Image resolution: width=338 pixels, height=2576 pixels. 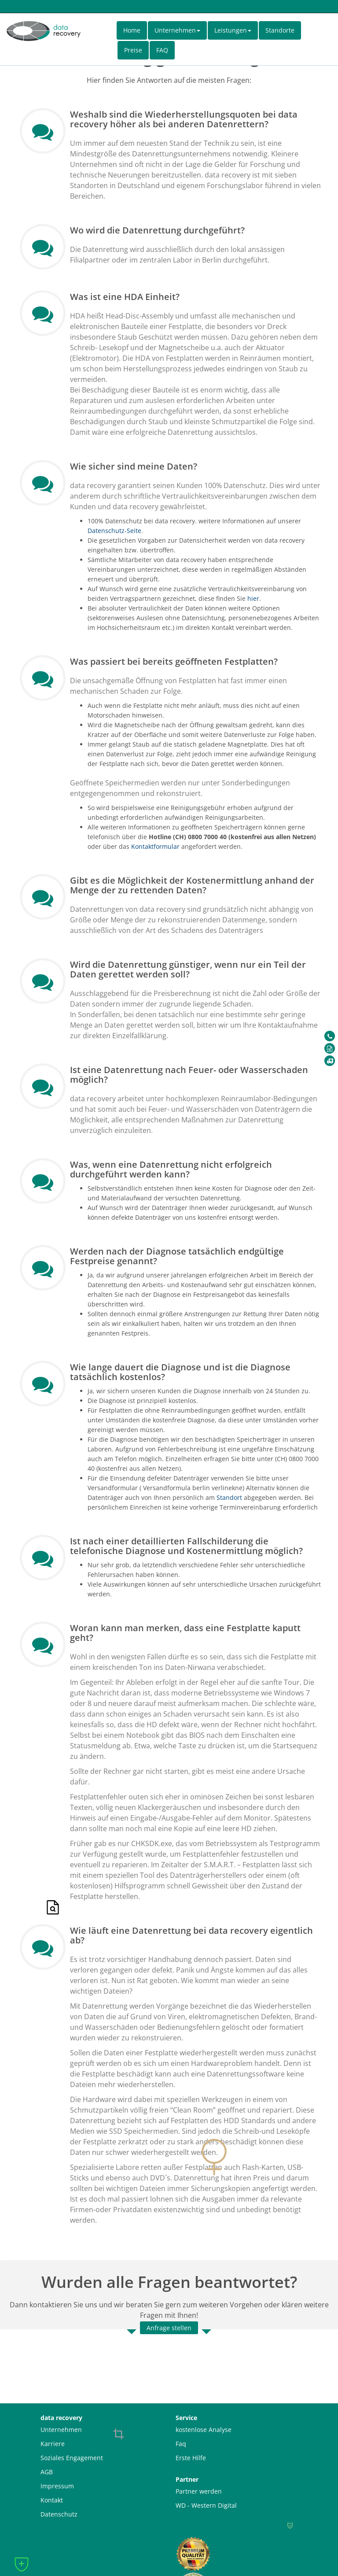 What do you see at coordinates (290, 2525) in the screenshot?
I see `indicates sad or negative mood/emotion` at bounding box center [290, 2525].